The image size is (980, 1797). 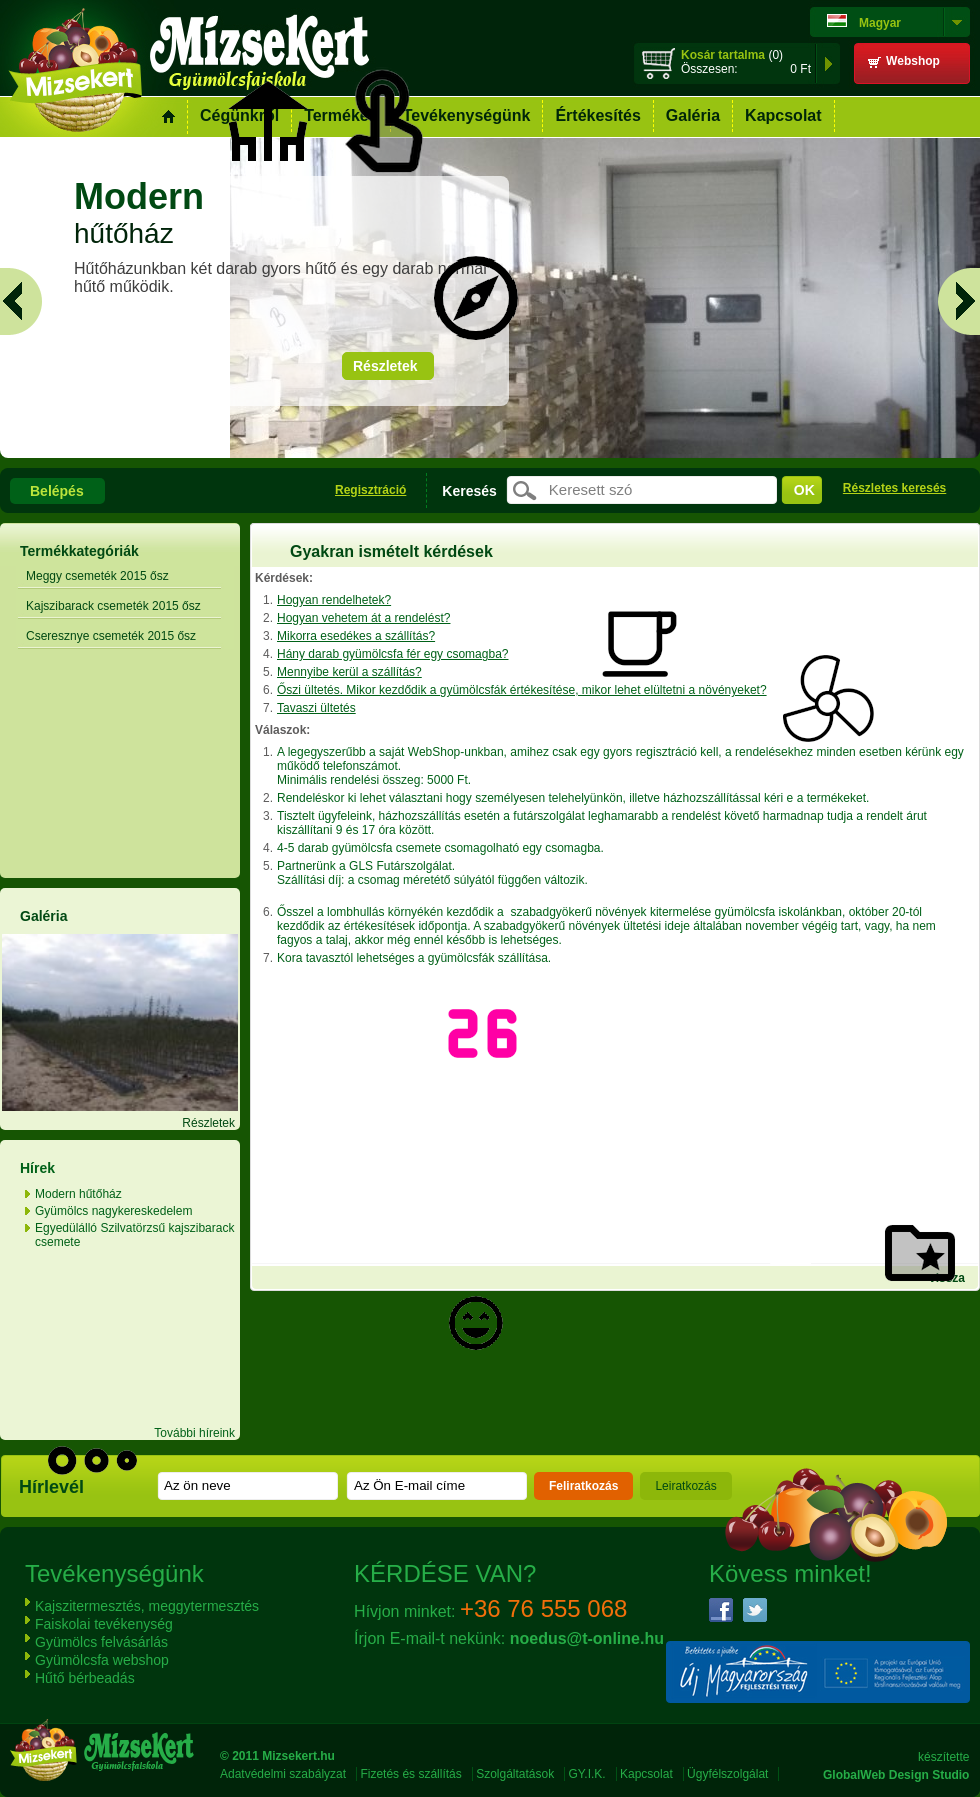 I want to click on explore nearby content or locations, so click(x=476, y=298).